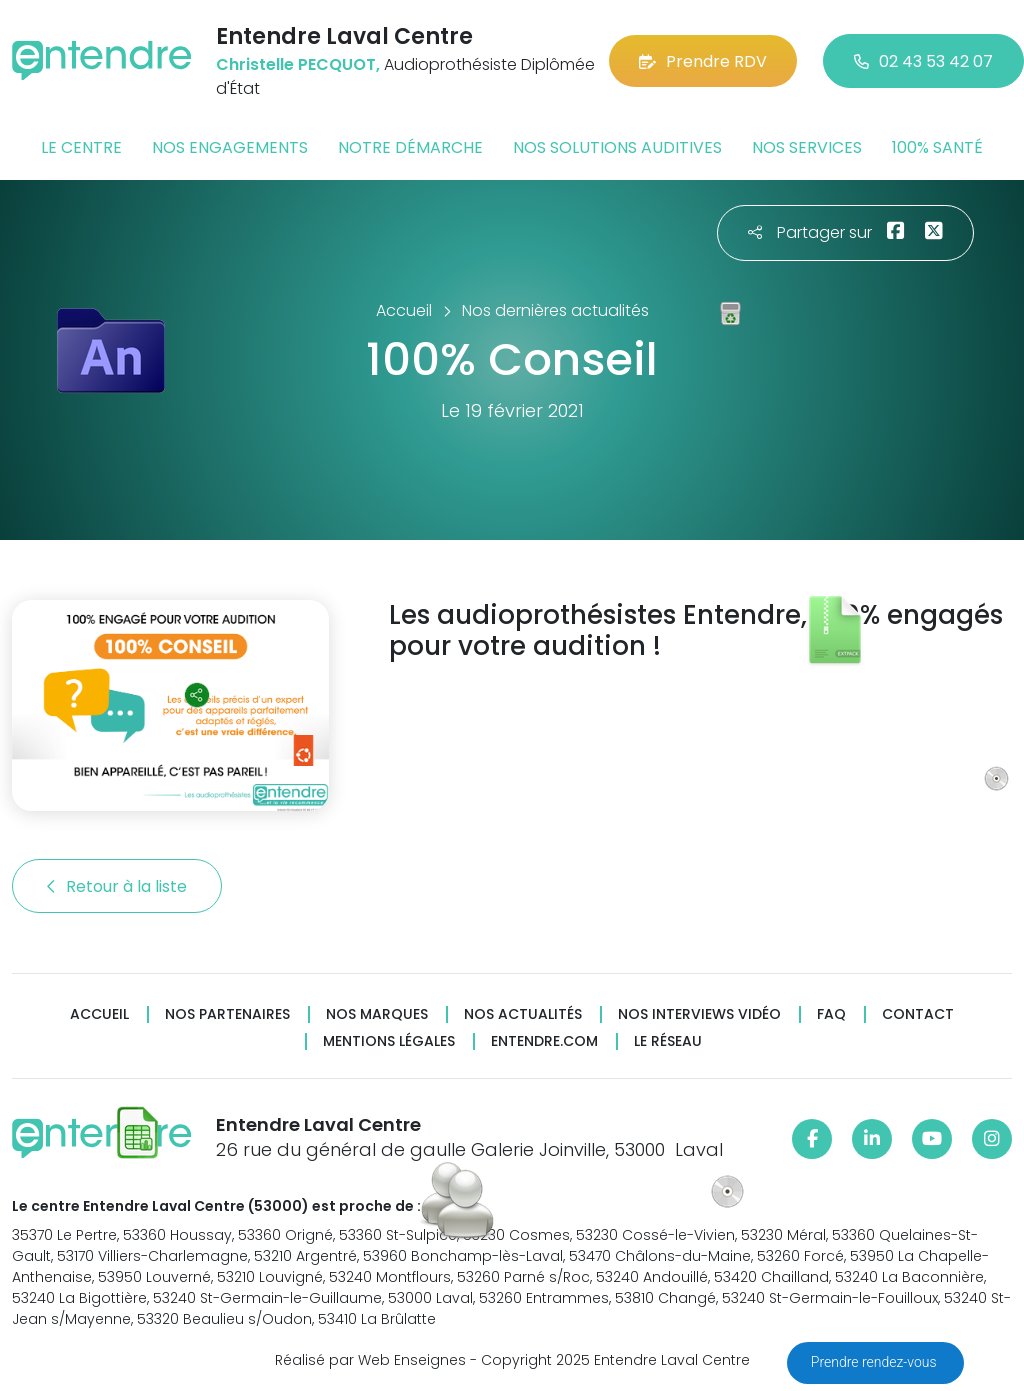 This screenshot has width=1024, height=1391. What do you see at coordinates (730, 313) in the screenshot?
I see `open the trash or recycle bin` at bounding box center [730, 313].